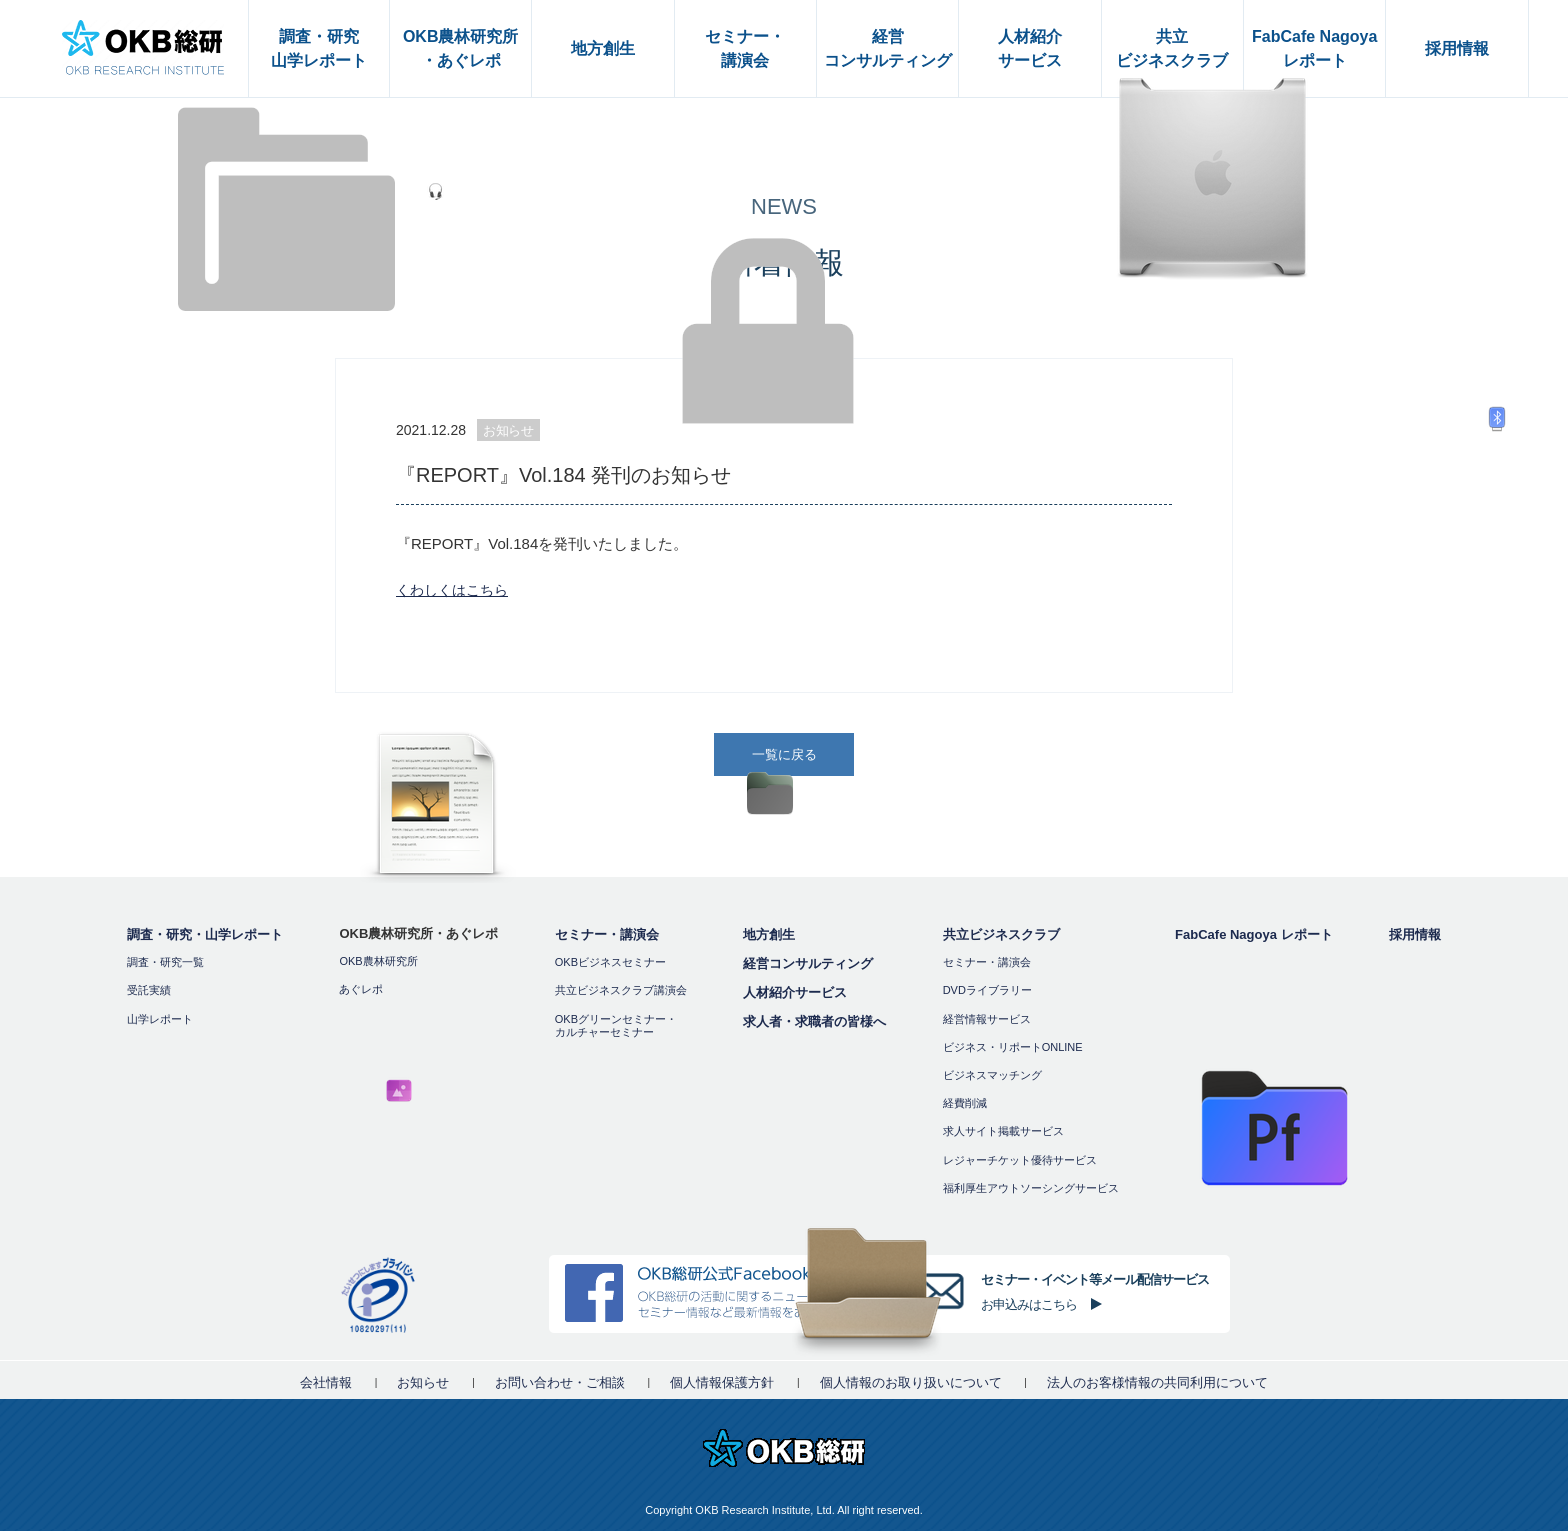  I want to click on drop files here to move them into this folder, so click(867, 1290).